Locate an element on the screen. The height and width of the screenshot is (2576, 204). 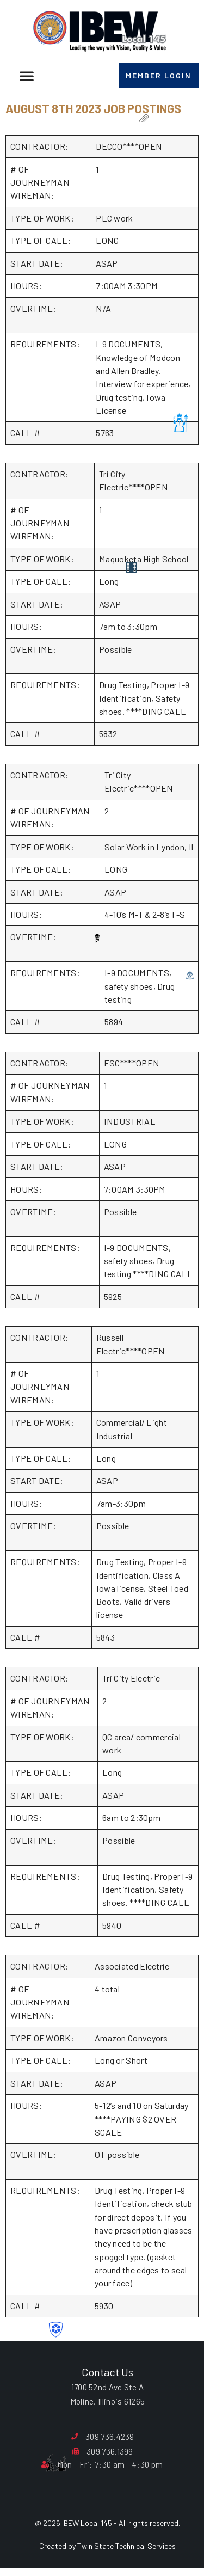
attach a file to your message is located at coordinates (144, 118).